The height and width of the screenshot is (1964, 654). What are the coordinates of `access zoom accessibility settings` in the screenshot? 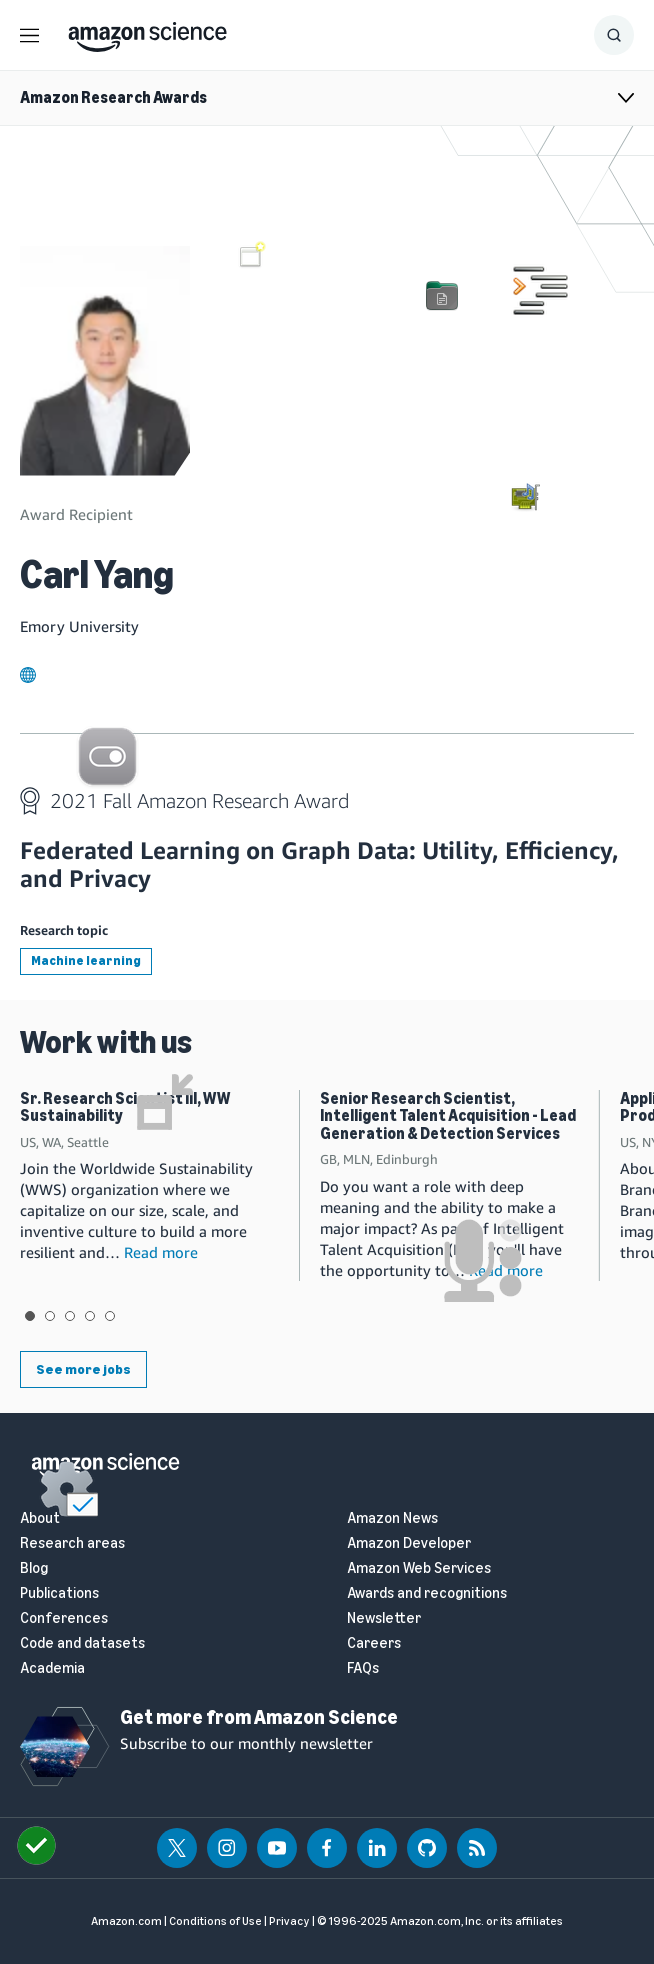 It's located at (107, 757).